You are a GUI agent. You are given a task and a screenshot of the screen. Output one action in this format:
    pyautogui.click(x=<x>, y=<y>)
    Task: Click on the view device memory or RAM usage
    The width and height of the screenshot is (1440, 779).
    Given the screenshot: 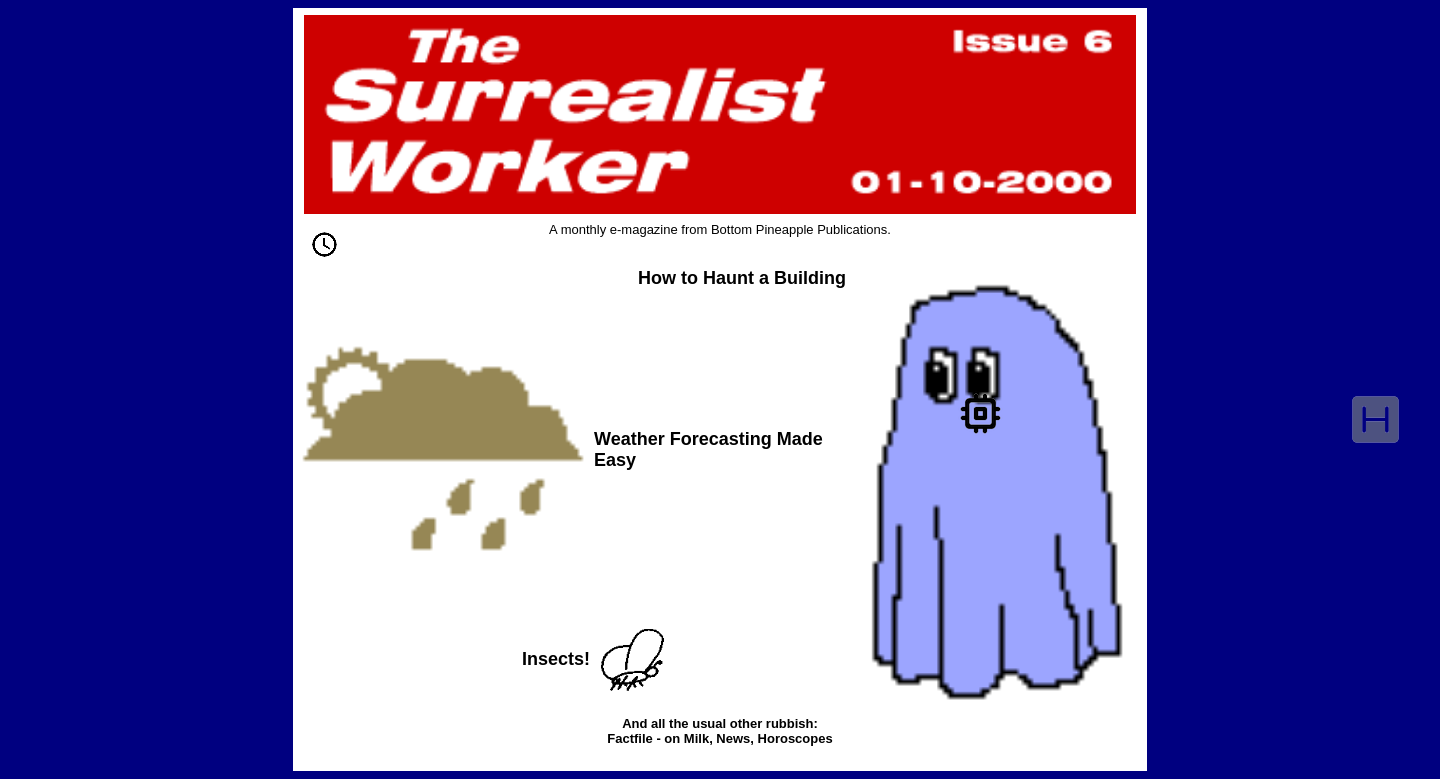 What is the action you would take?
    pyautogui.click(x=980, y=413)
    